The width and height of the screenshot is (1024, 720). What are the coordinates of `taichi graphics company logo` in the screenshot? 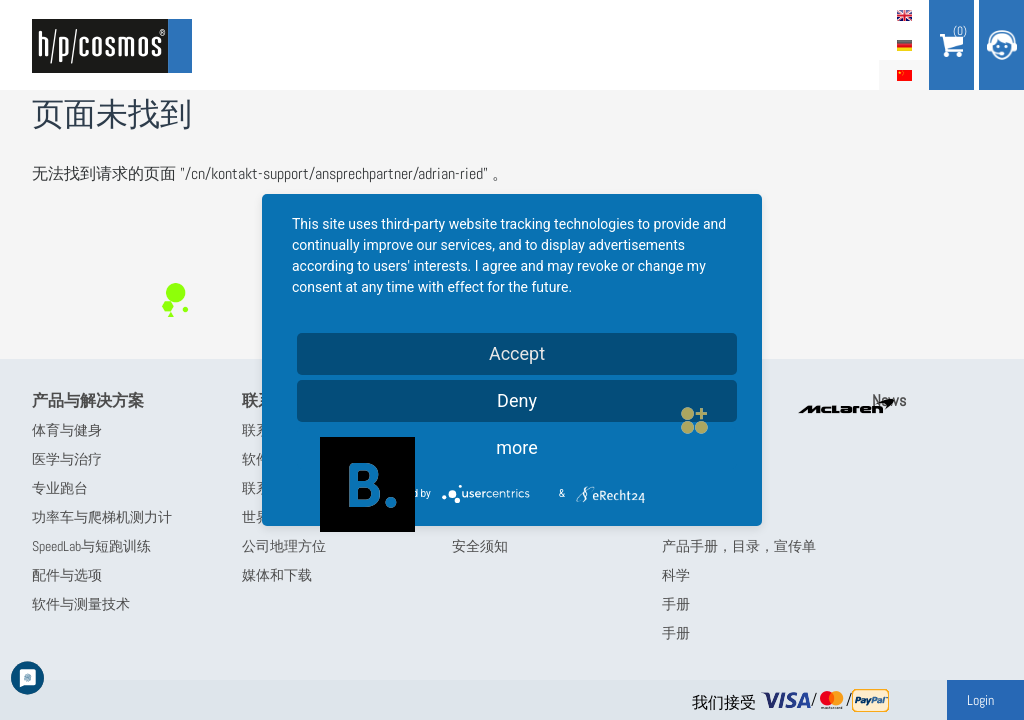 It's located at (175, 300).